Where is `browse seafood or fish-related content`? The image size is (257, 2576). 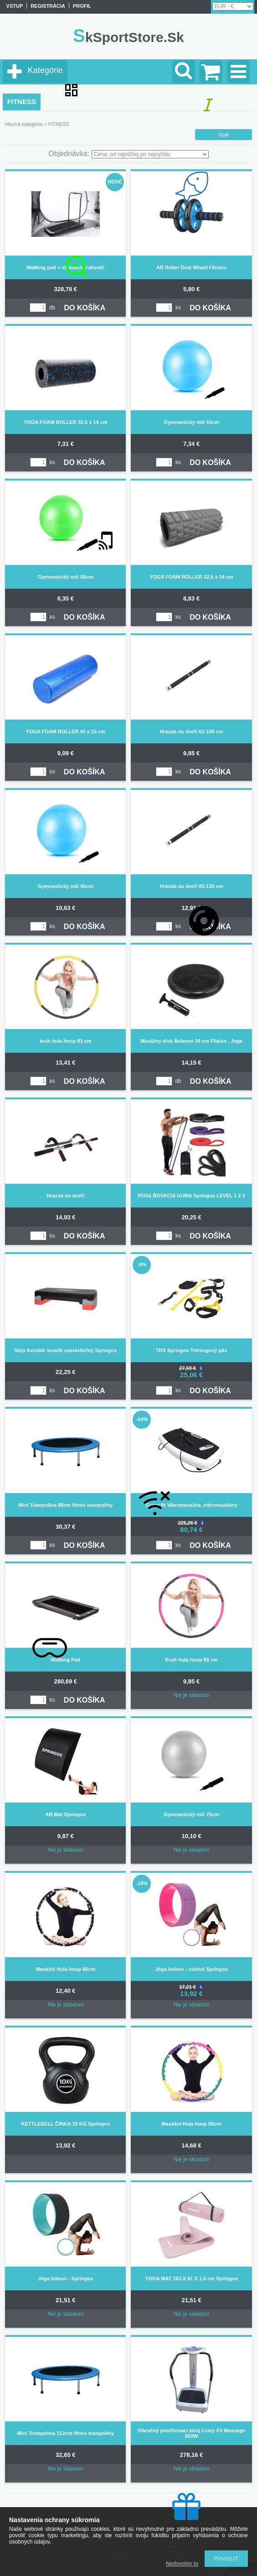
browse seafood or fish-related content is located at coordinates (193, 186).